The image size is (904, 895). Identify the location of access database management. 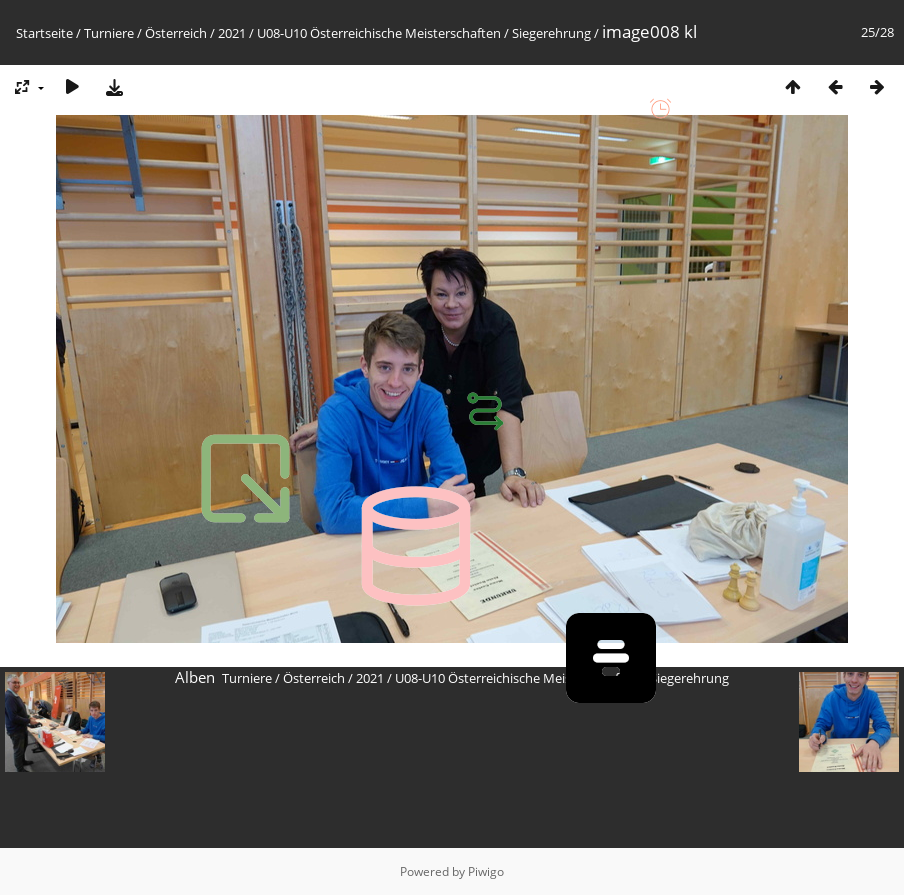
(416, 546).